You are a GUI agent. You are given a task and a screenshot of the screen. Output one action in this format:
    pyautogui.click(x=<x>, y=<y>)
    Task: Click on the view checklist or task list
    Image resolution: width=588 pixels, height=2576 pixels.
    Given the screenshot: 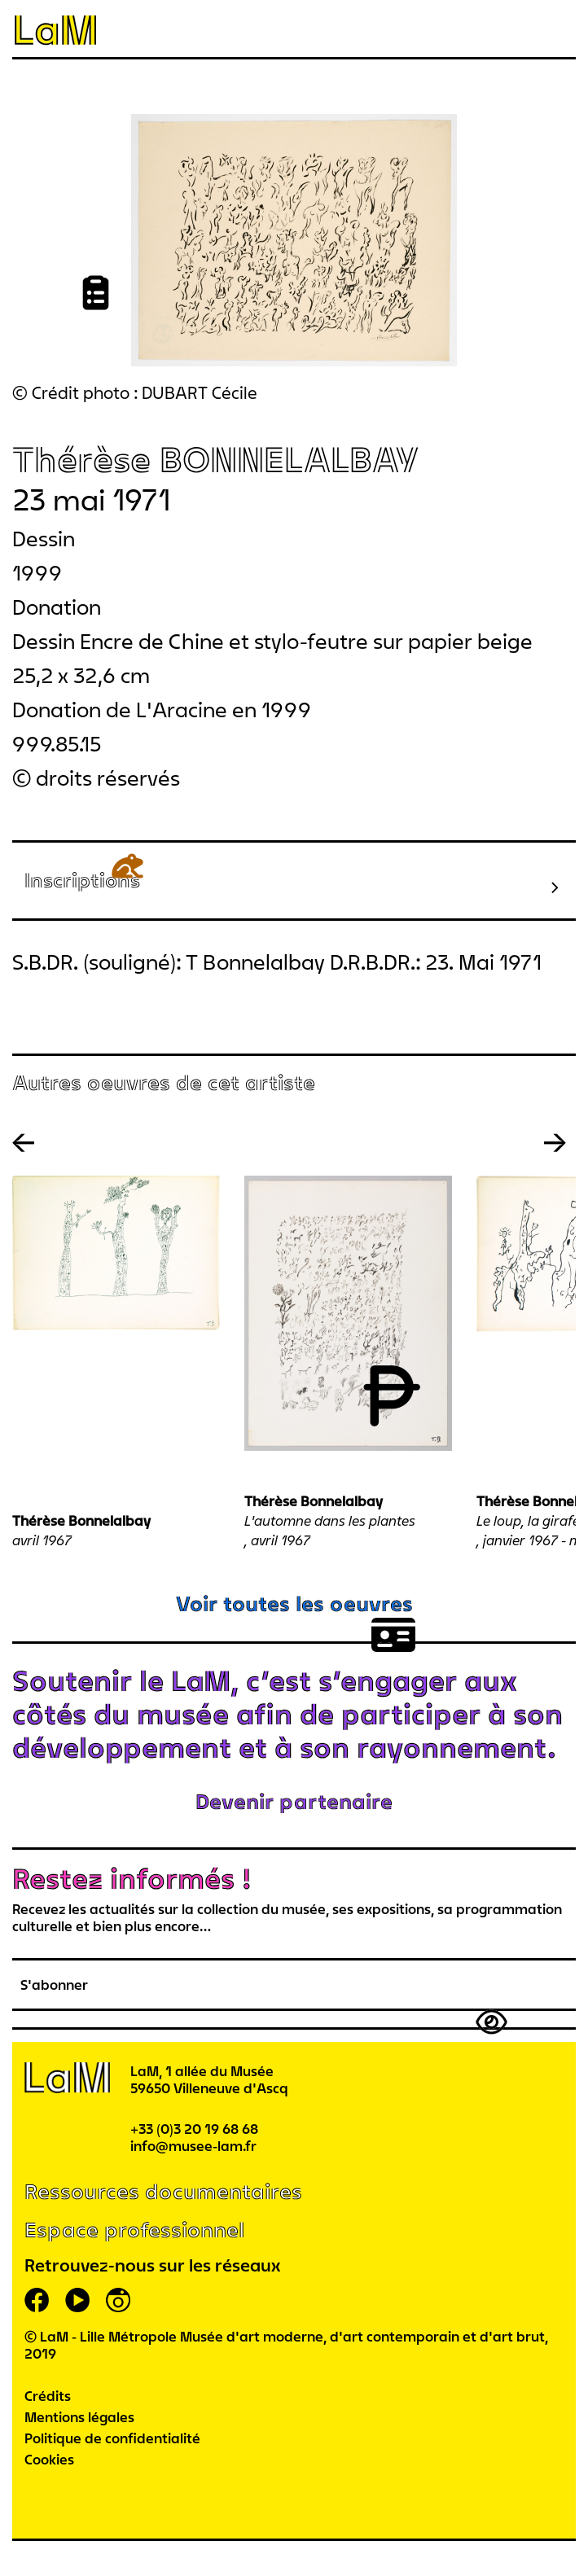 What is the action you would take?
    pyautogui.click(x=95, y=292)
    